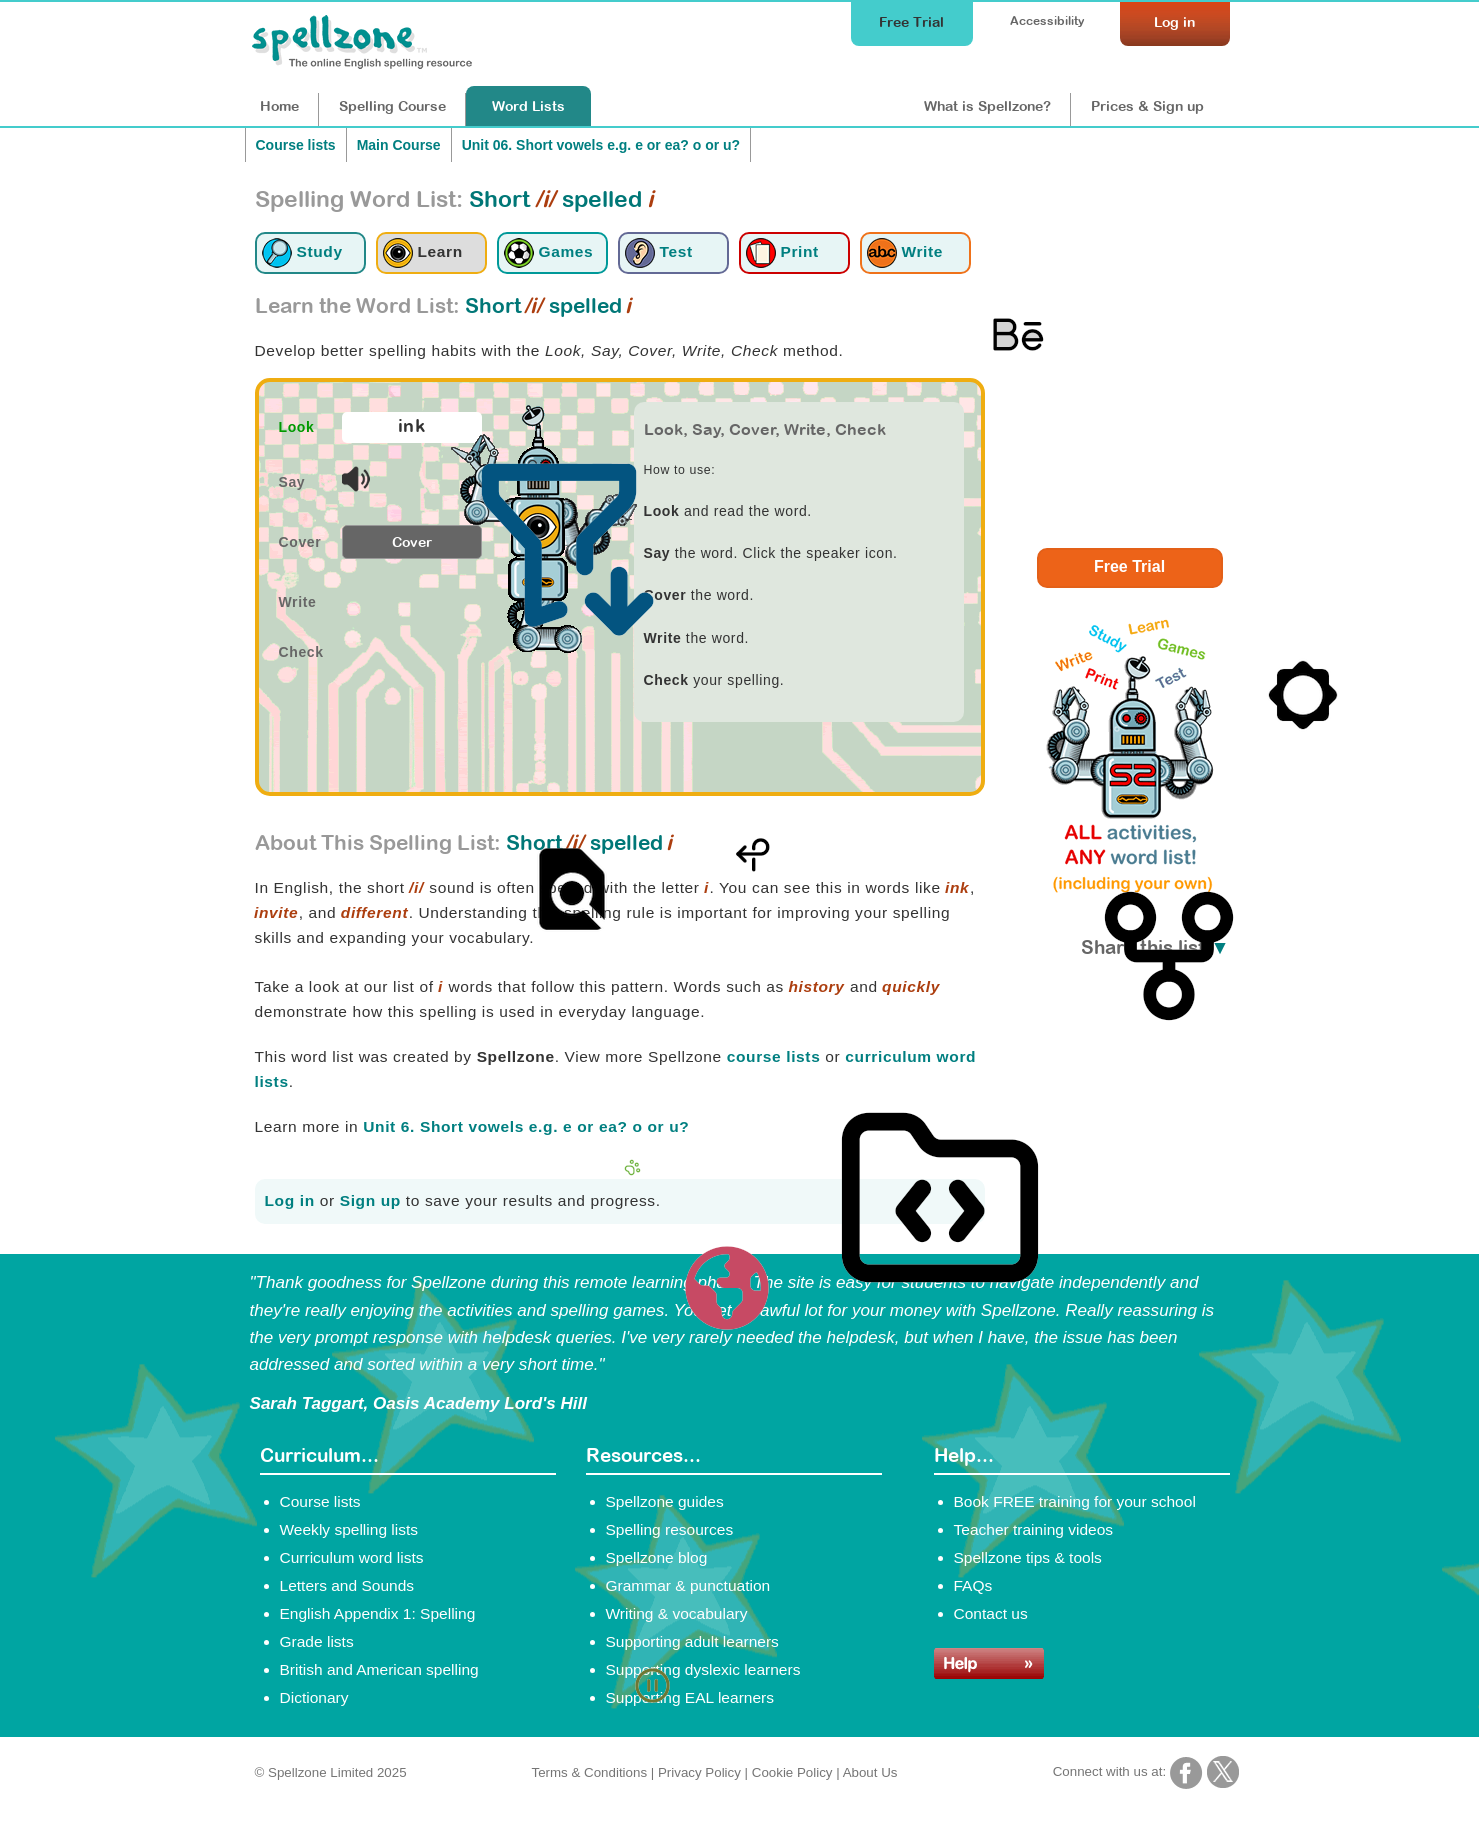 The width and height of the screenshot is (1479, 1824). I want to click on fork a repository, so click(1169, 956).